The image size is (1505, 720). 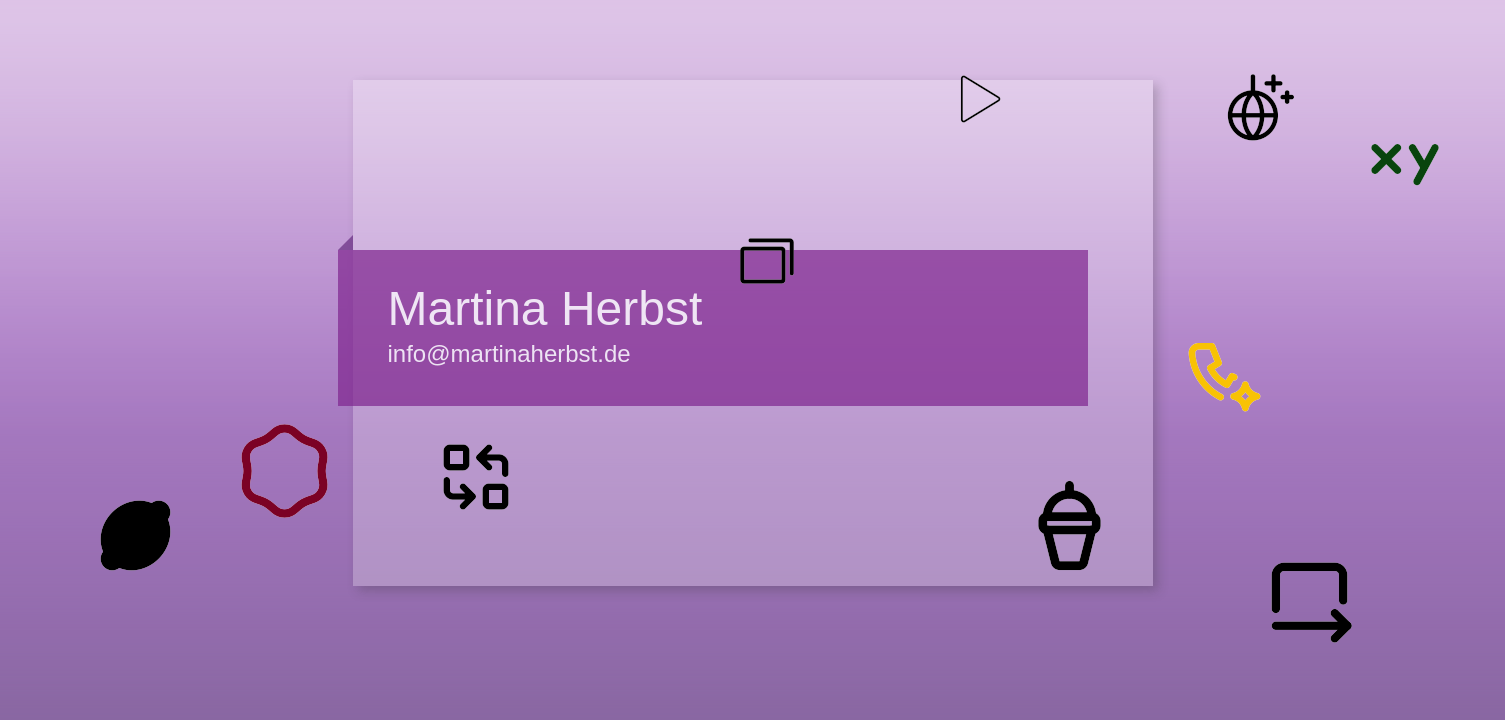 What do you see at coordinates (767, 261) in the screenshot?
I see `view stacked cards or layers` at bounding box center [767, 261].